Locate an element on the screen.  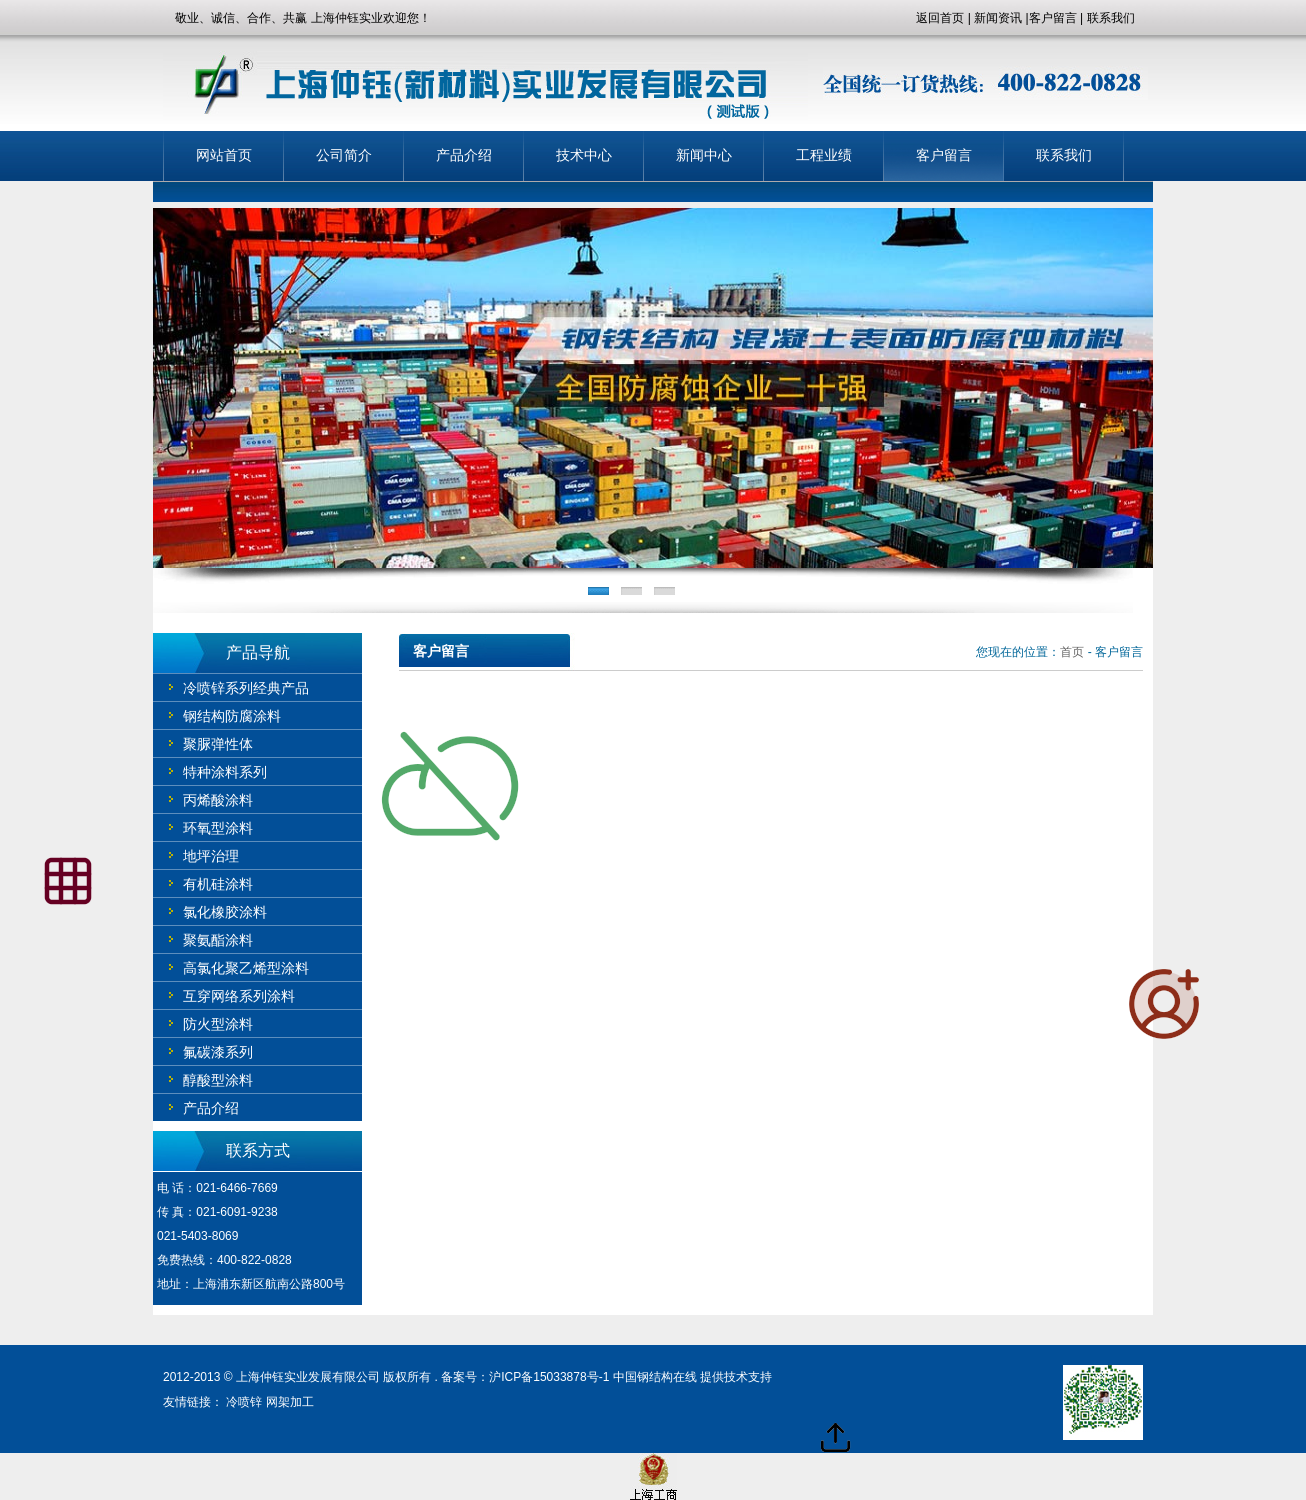
switch to grid view layout is located at coordinates (68, 881).